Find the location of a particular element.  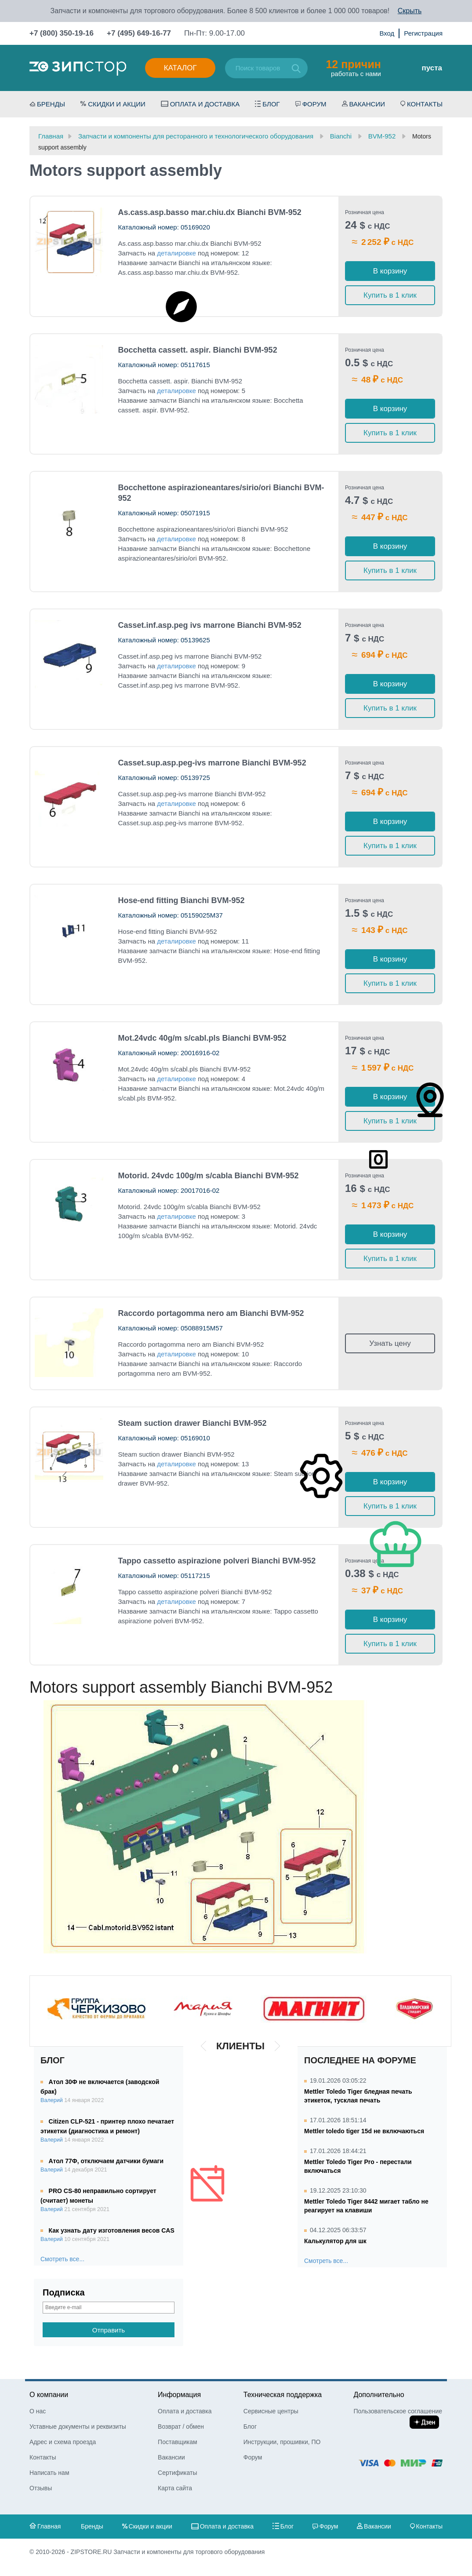

access settings or preferences is located at coordinates (321, 1476).